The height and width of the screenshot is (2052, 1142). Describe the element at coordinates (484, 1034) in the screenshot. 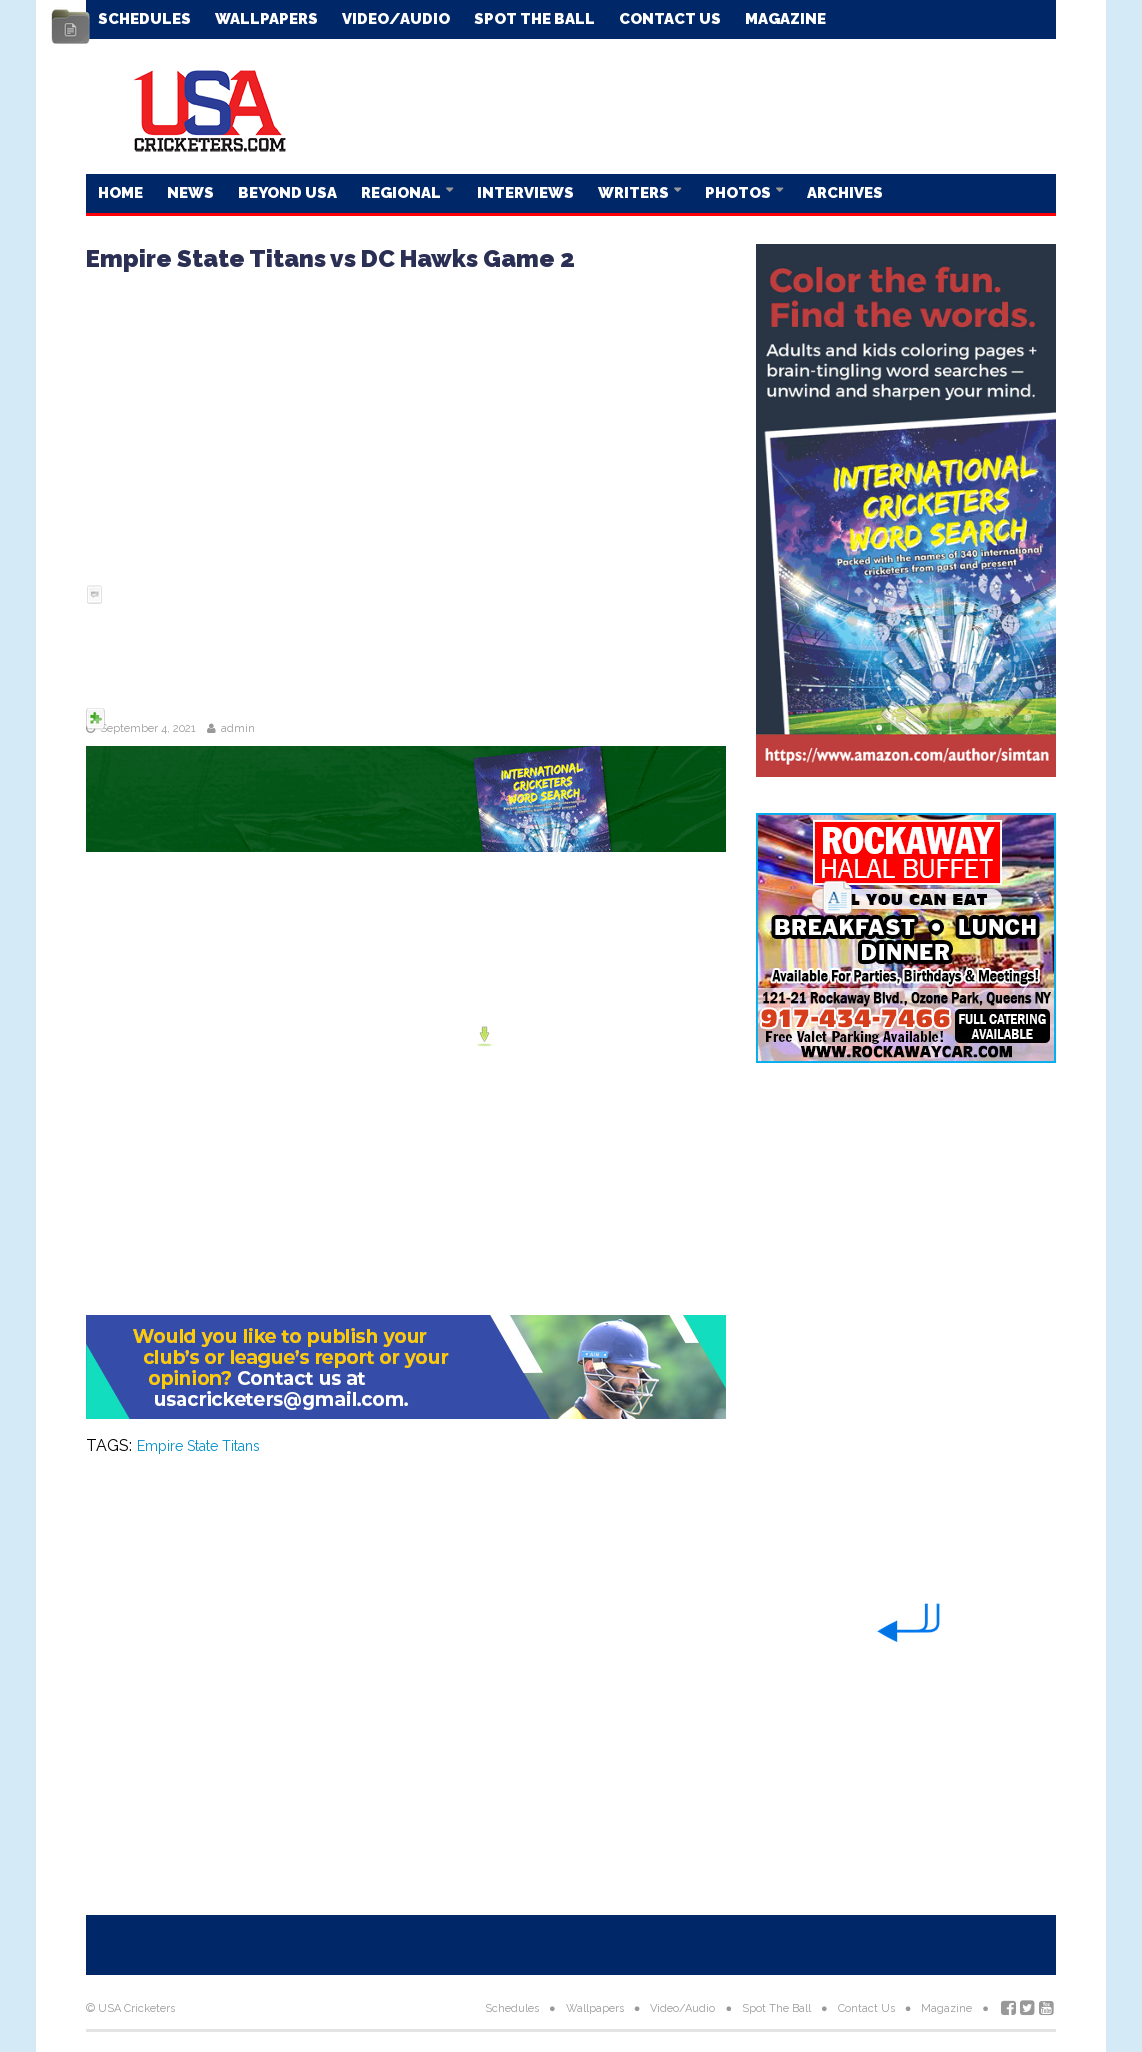

I see `save the current file or document` at that location.